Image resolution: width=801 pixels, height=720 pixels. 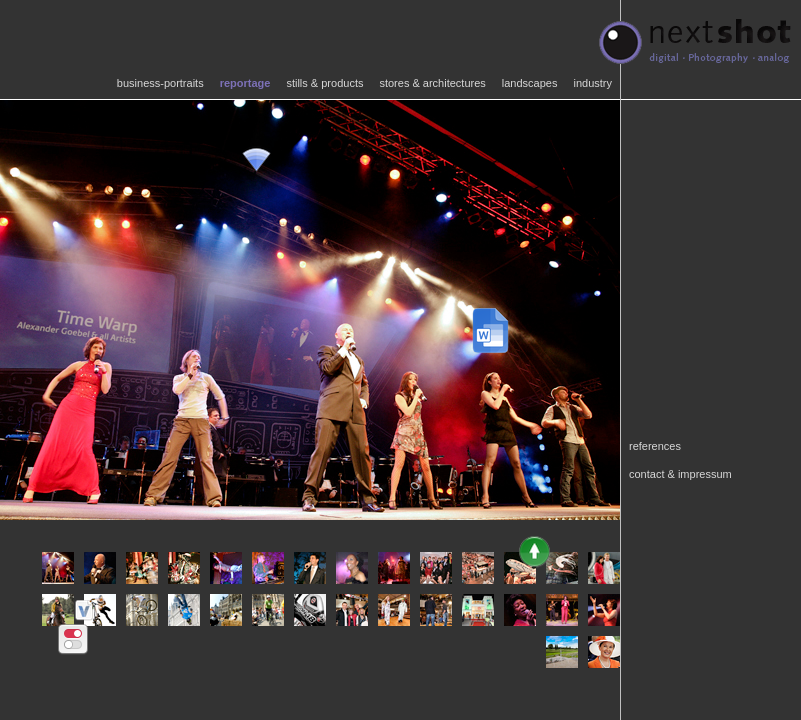 What do you see at coordinates (73, 639) in the screenshot?
I see `open system tweaks or settings app` at bounding box center [73, 639].